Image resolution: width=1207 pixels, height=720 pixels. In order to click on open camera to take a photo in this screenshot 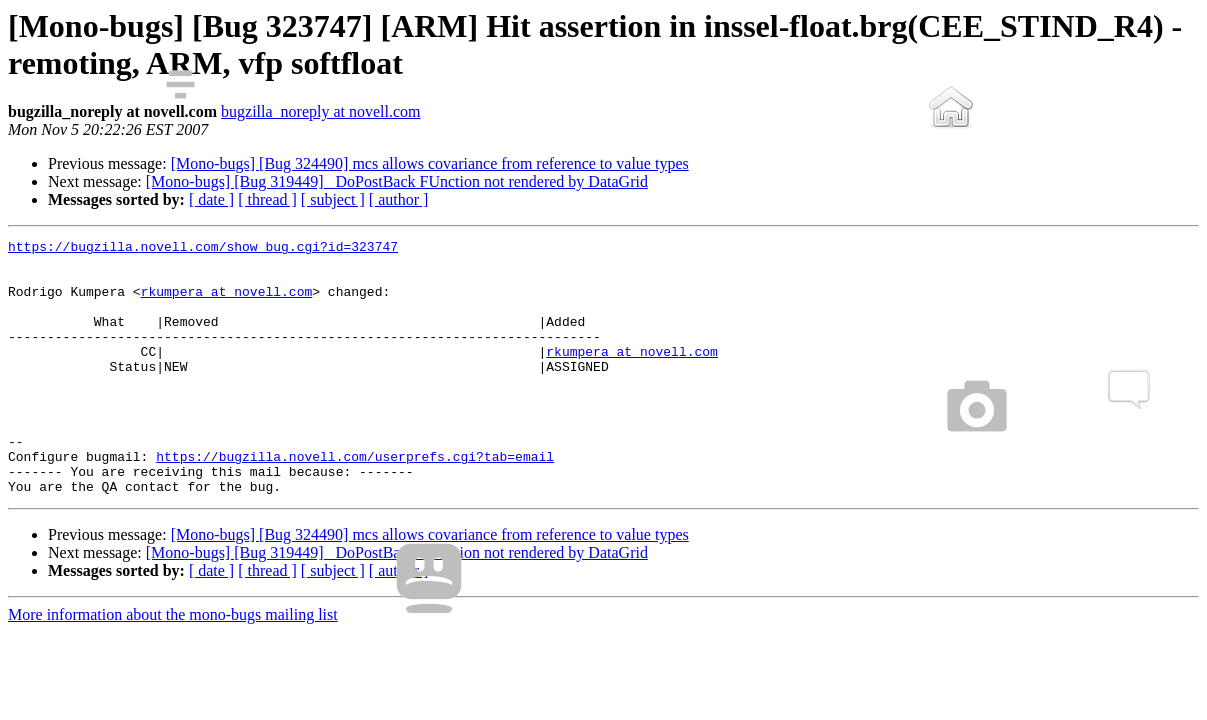, I will do `click(977, 406)`.